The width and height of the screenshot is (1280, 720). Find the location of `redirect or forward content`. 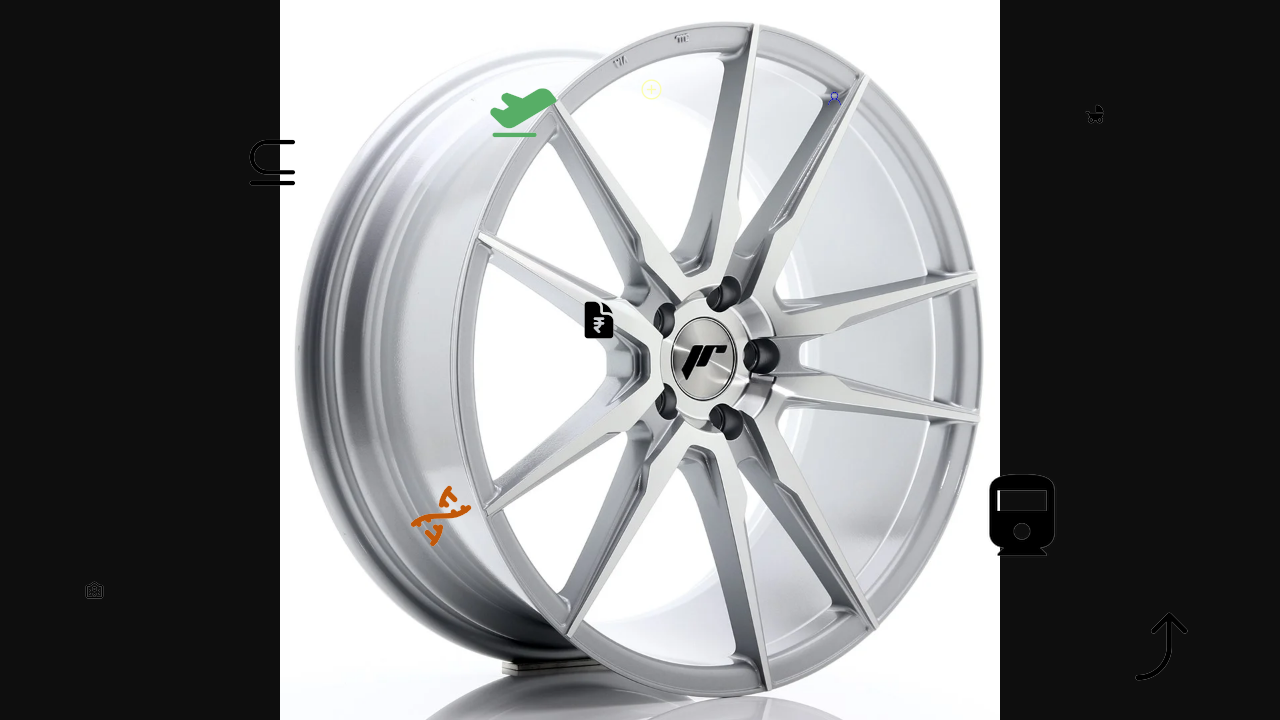

redirect or forward content is located at coordinates (1161, 646).